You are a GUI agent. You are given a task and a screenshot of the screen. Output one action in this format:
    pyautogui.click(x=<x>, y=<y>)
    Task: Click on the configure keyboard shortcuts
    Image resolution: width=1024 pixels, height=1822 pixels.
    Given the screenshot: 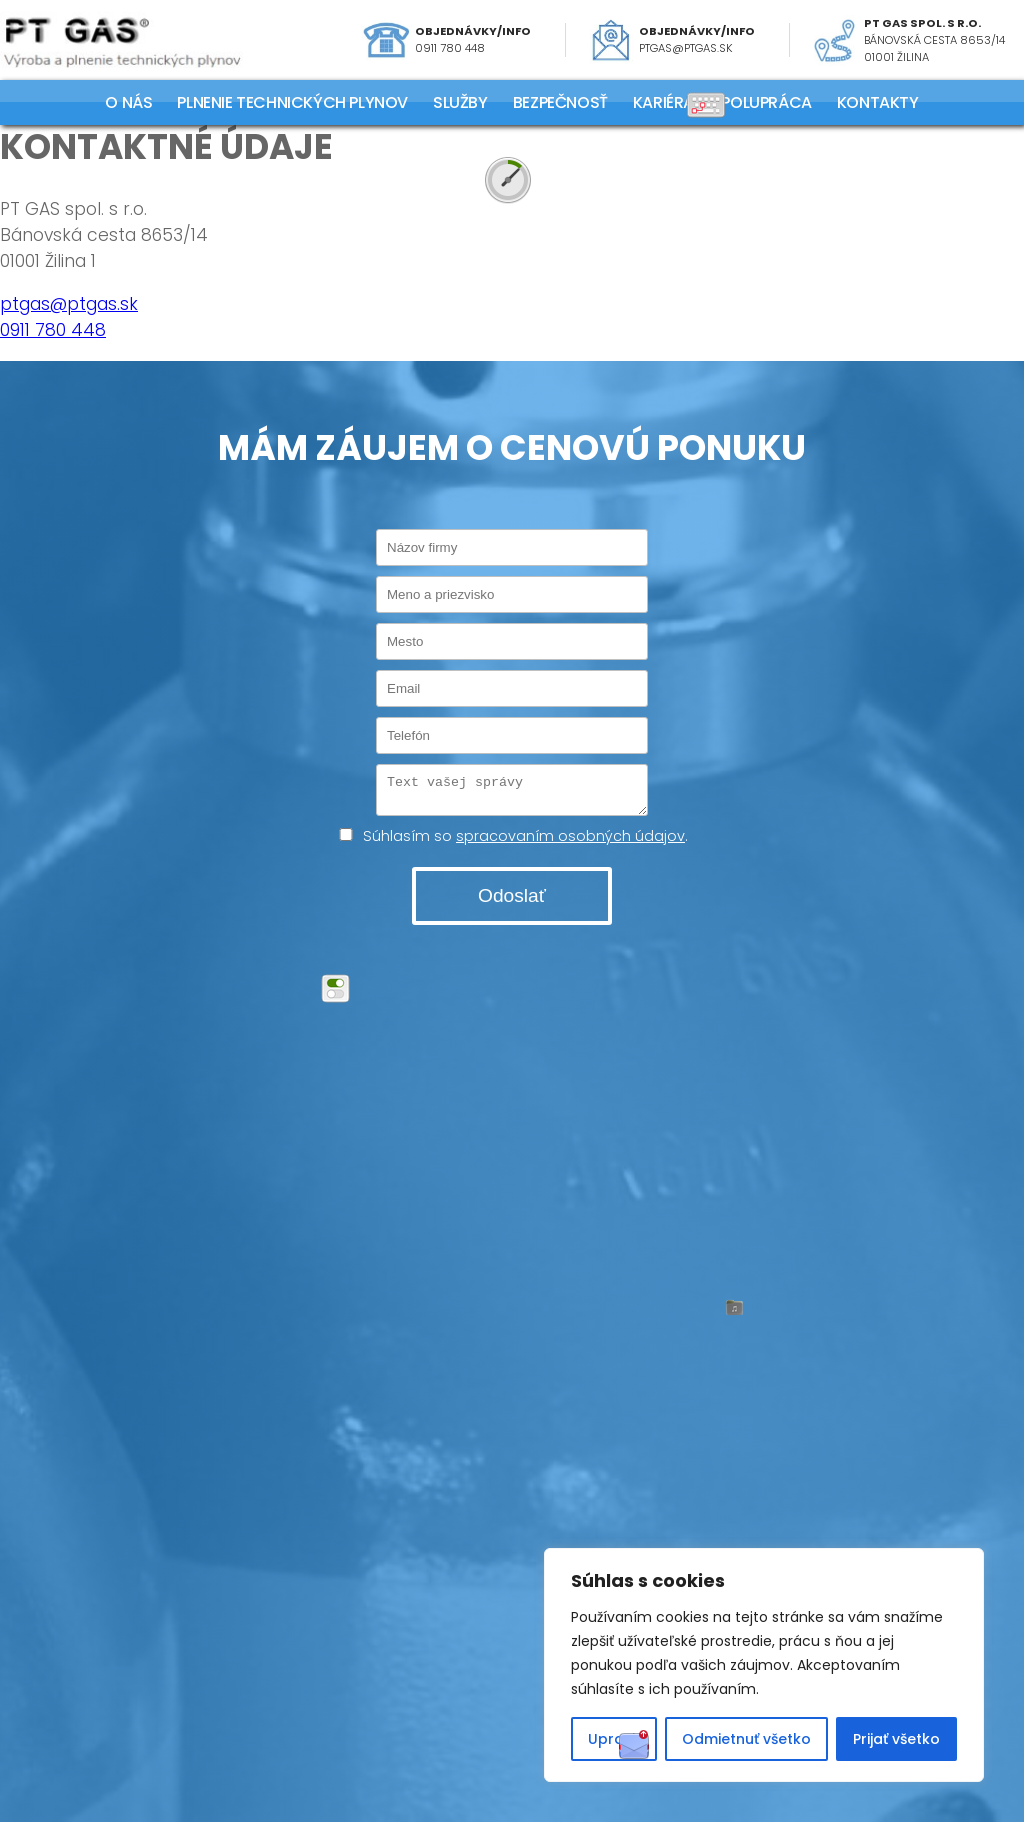 What is the action you would take?
    pyautogui.click(x=706, y=105)
    